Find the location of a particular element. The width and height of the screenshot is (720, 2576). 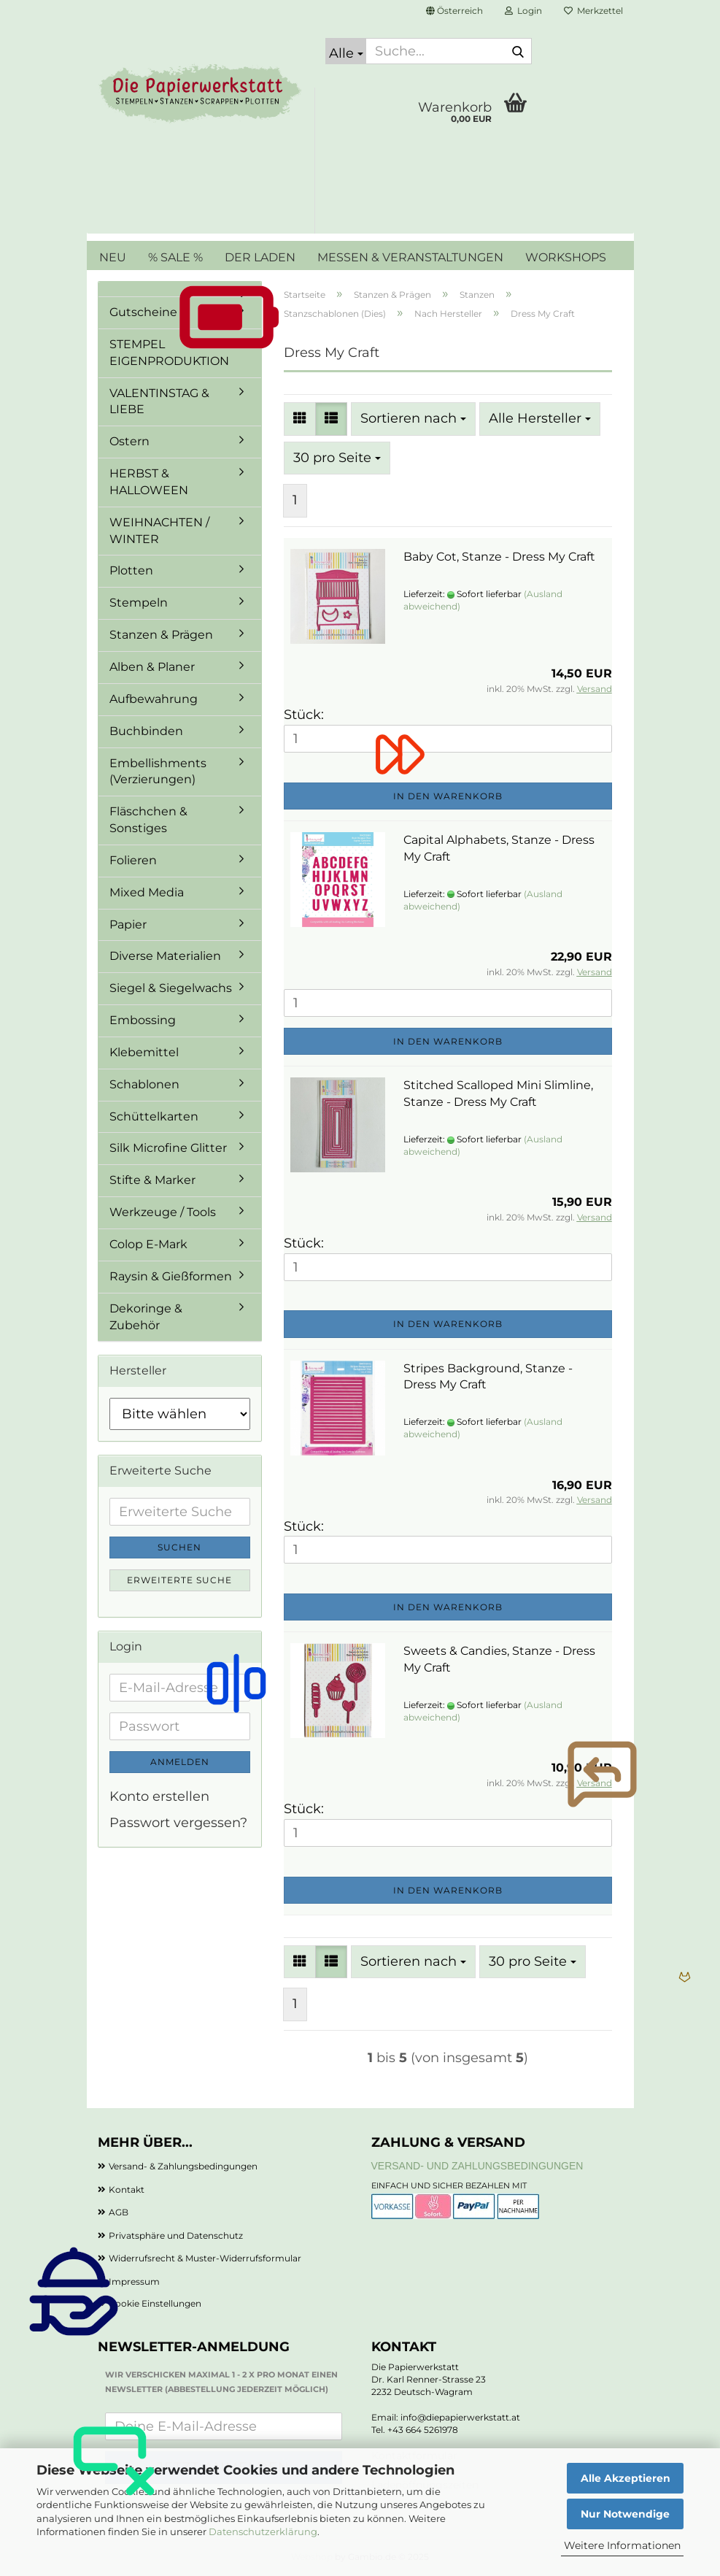

open GitLab repository is located at coordinates (684, 1977).